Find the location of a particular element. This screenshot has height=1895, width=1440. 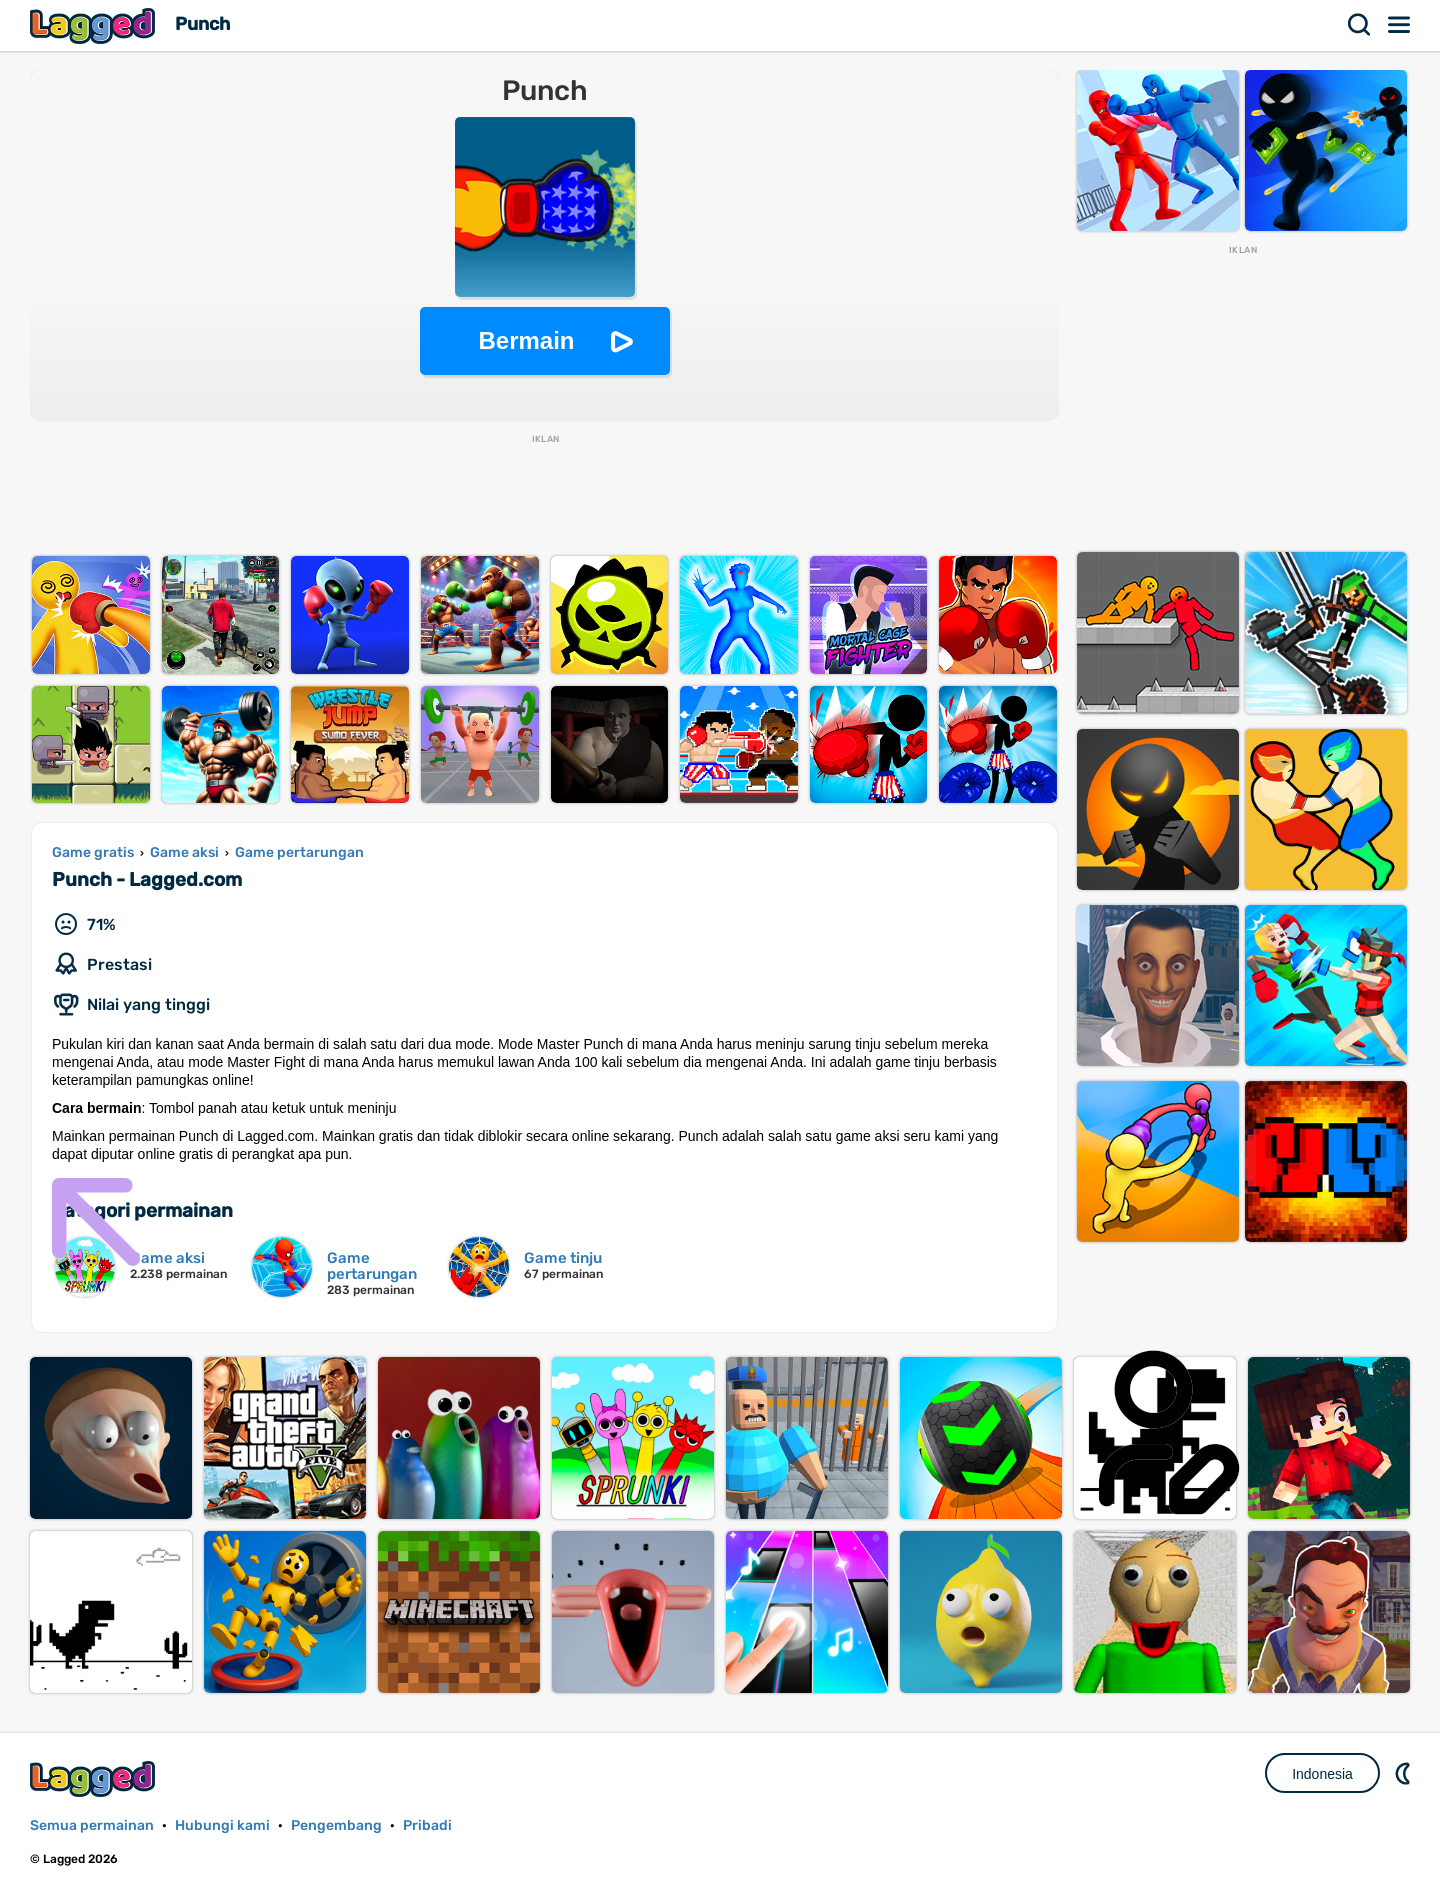

navigate back to previous screen is located at coordinates (96, 1222).